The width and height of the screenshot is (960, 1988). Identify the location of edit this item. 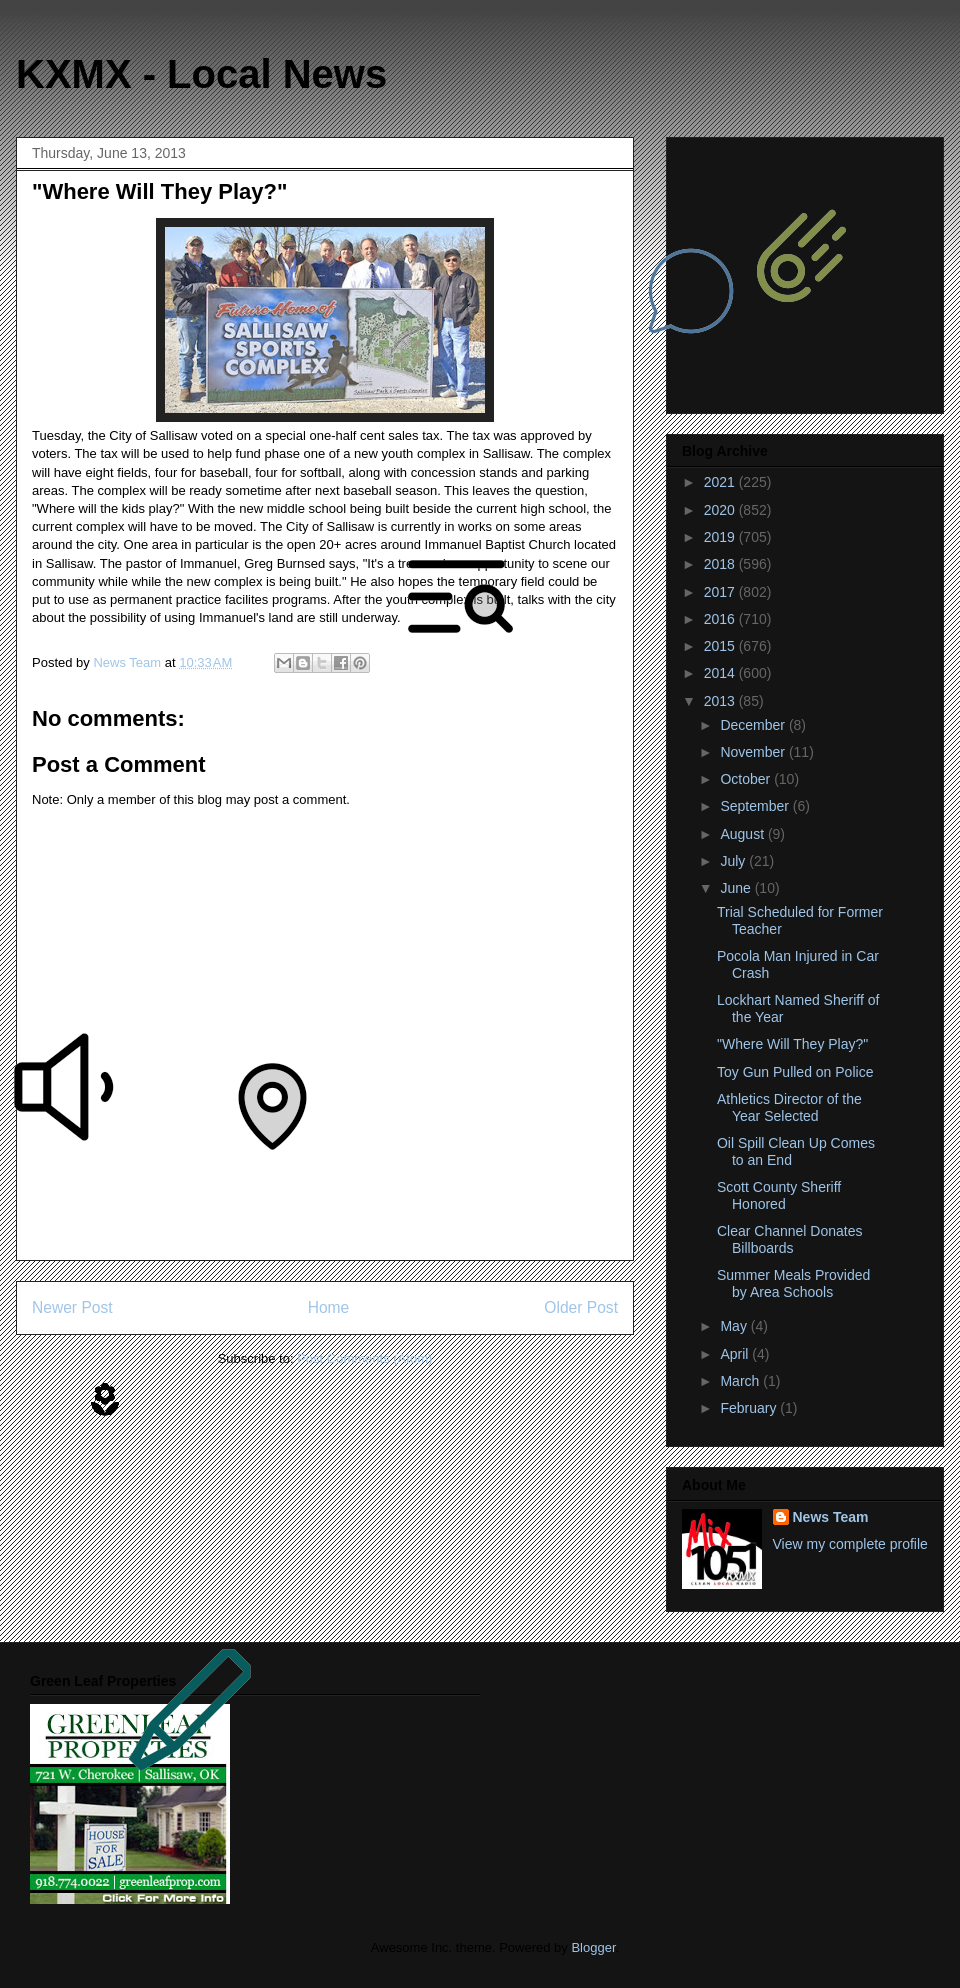
(189, 1710).